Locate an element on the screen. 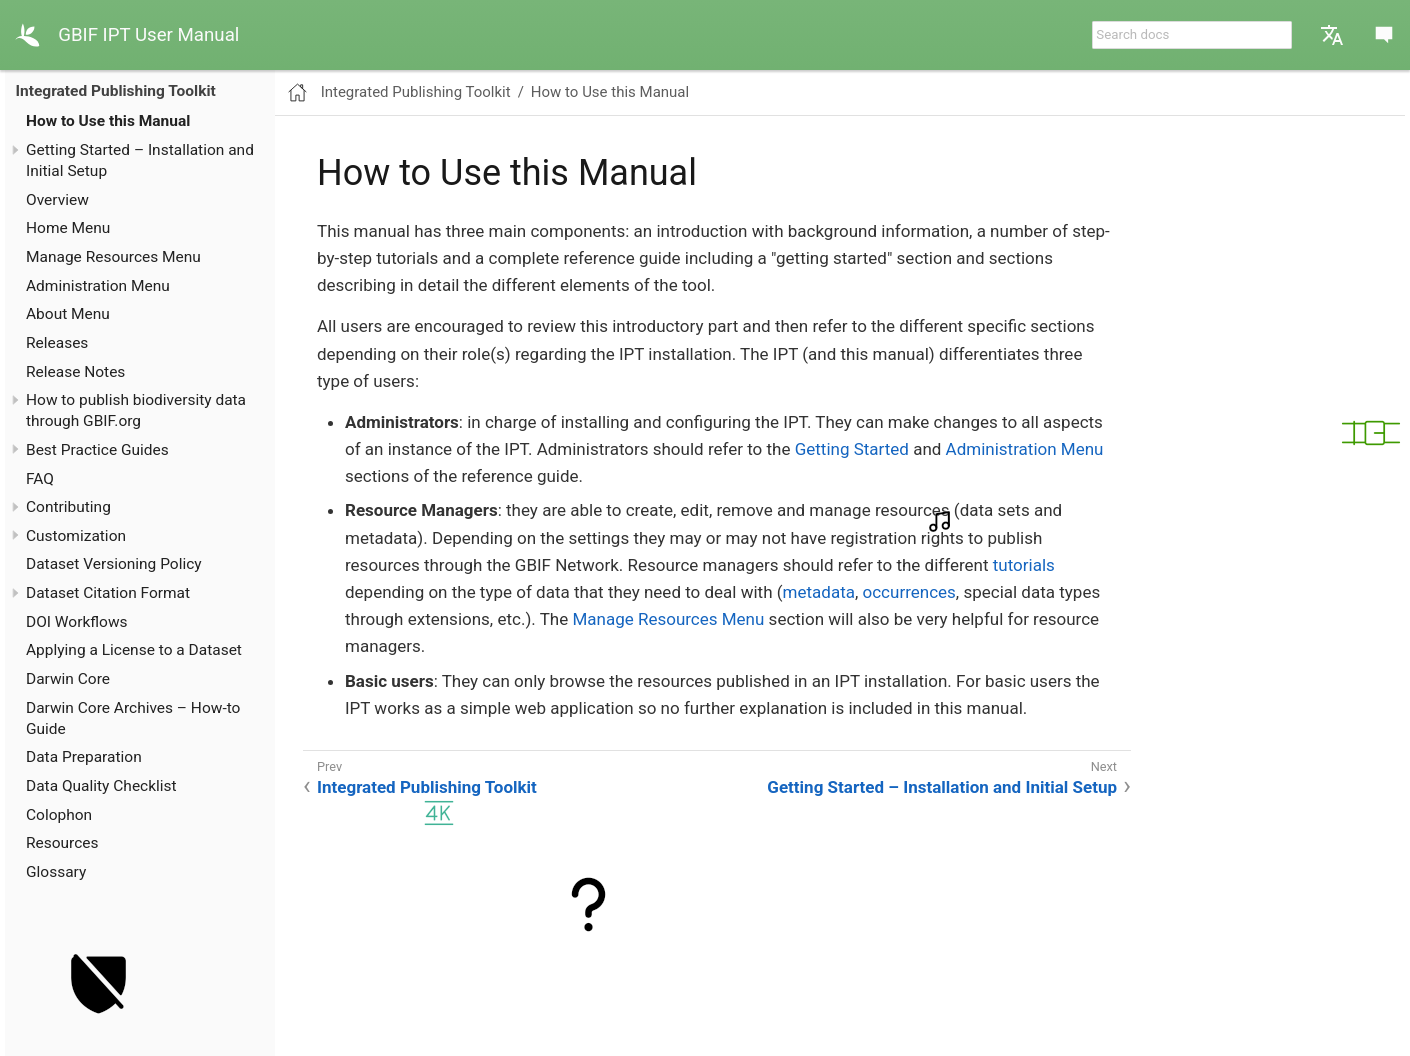 The height and width of the screenshot is (1056, 1410). access help or support is located at coordinates (588, 904).